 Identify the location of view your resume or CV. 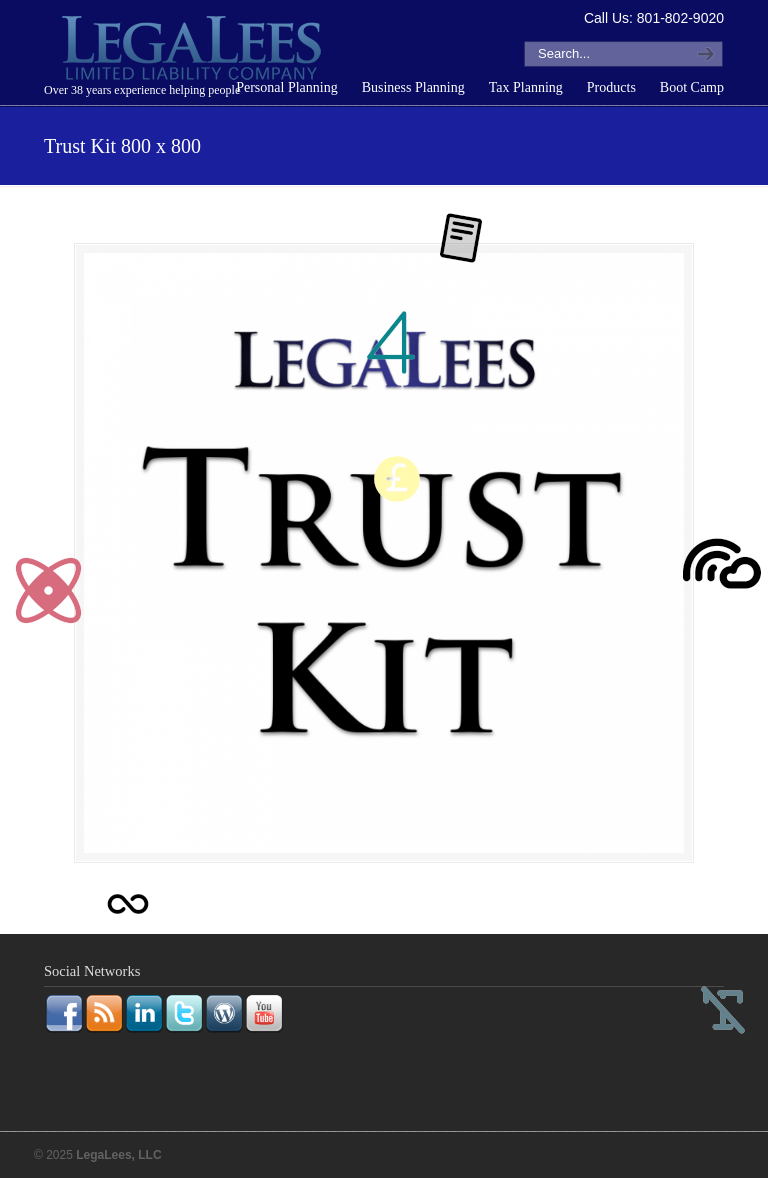
(461, 238).